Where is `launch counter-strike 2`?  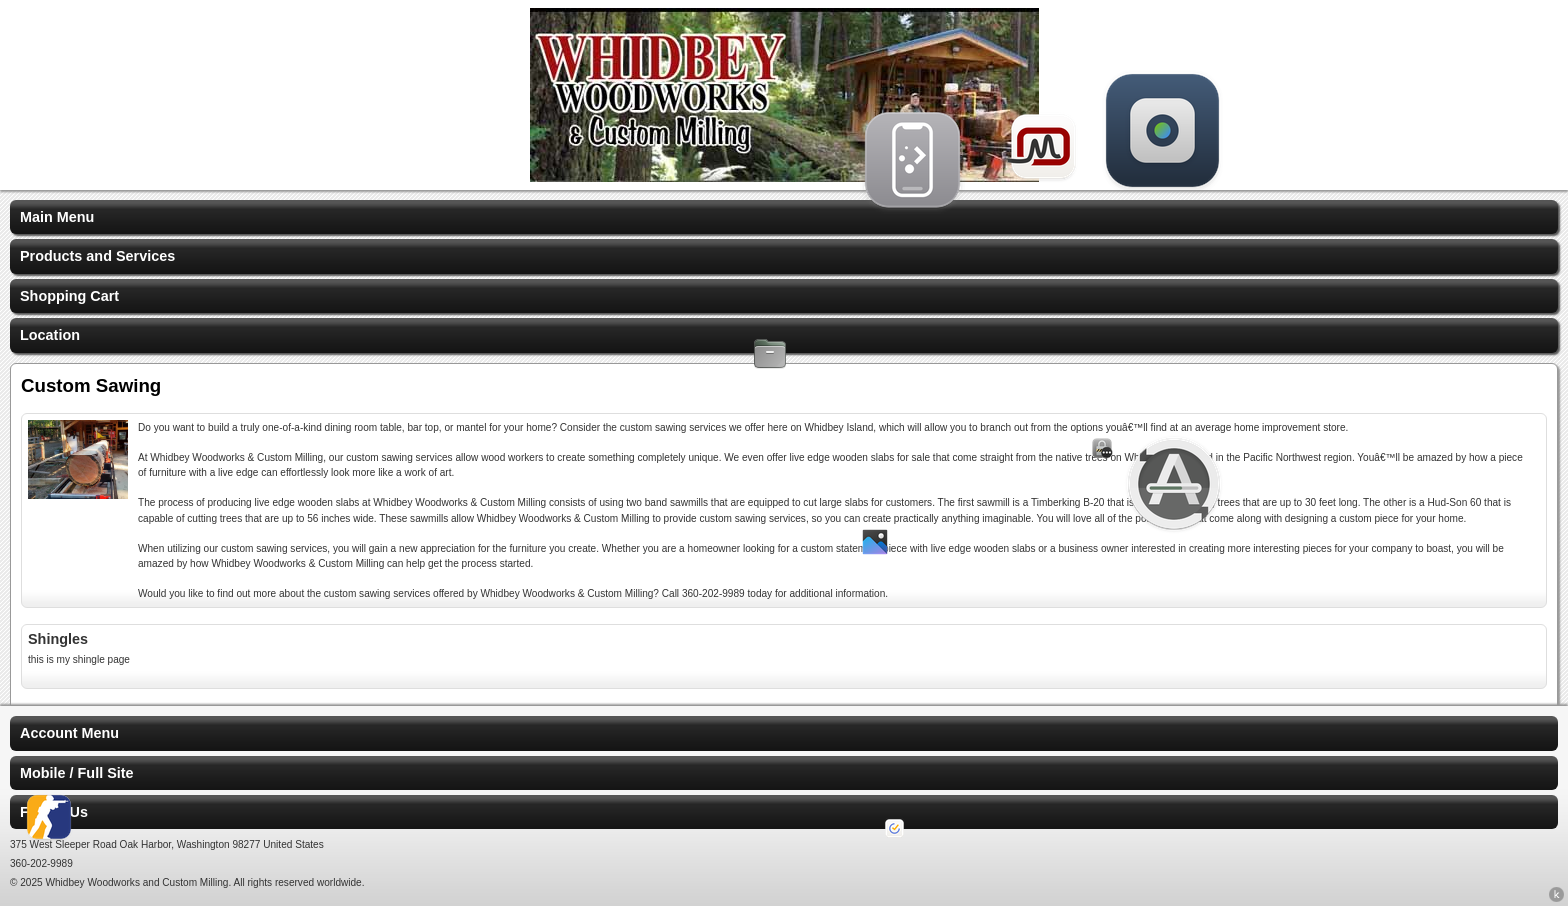
launch counter-strike 2 is located at coordinates (49, 817).